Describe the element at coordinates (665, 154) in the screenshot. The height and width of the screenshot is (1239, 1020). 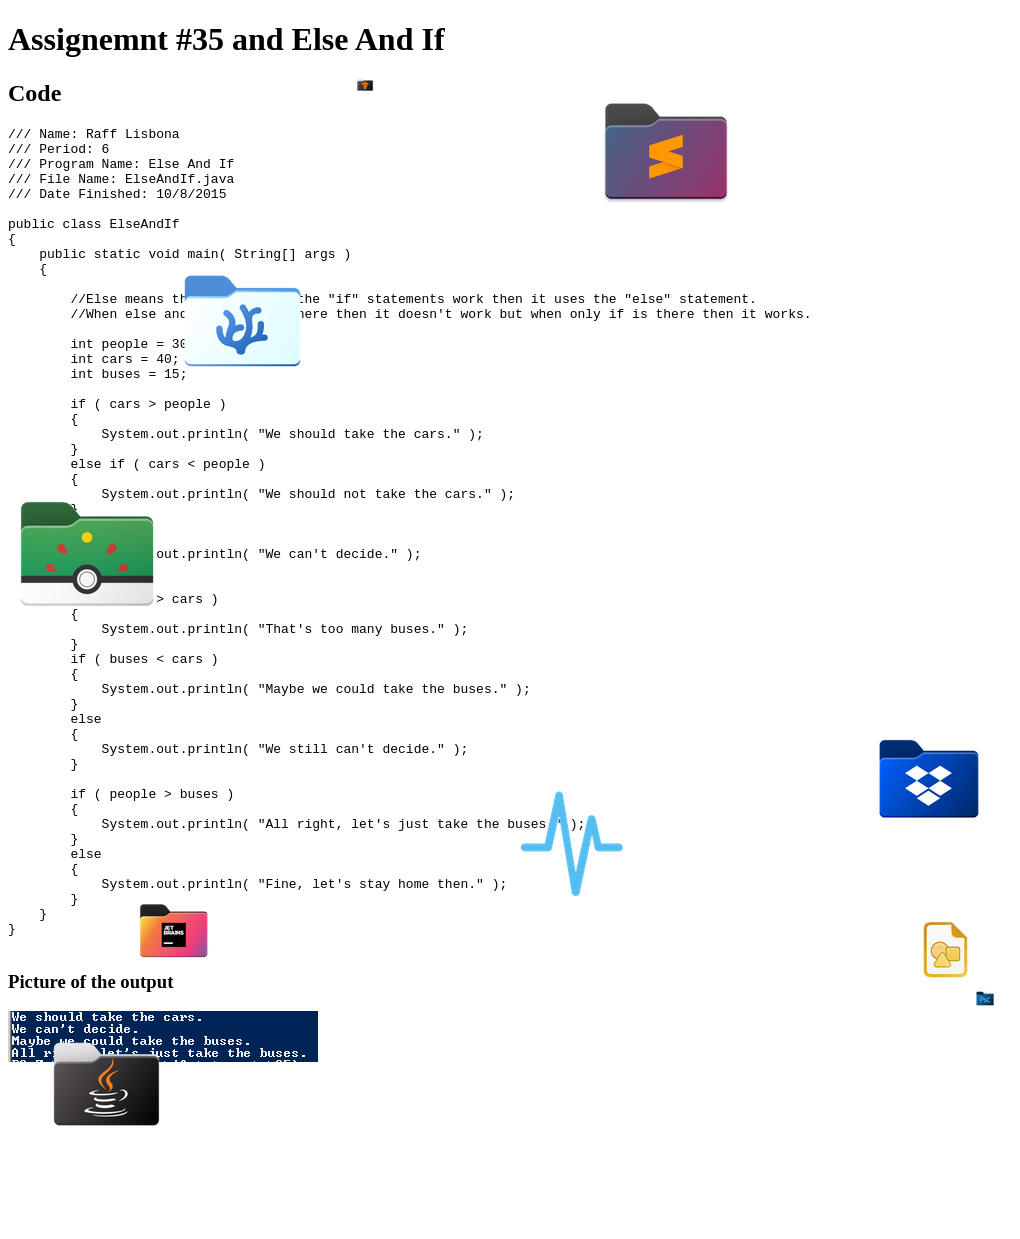
I see `open sublime text project folder` at that location.